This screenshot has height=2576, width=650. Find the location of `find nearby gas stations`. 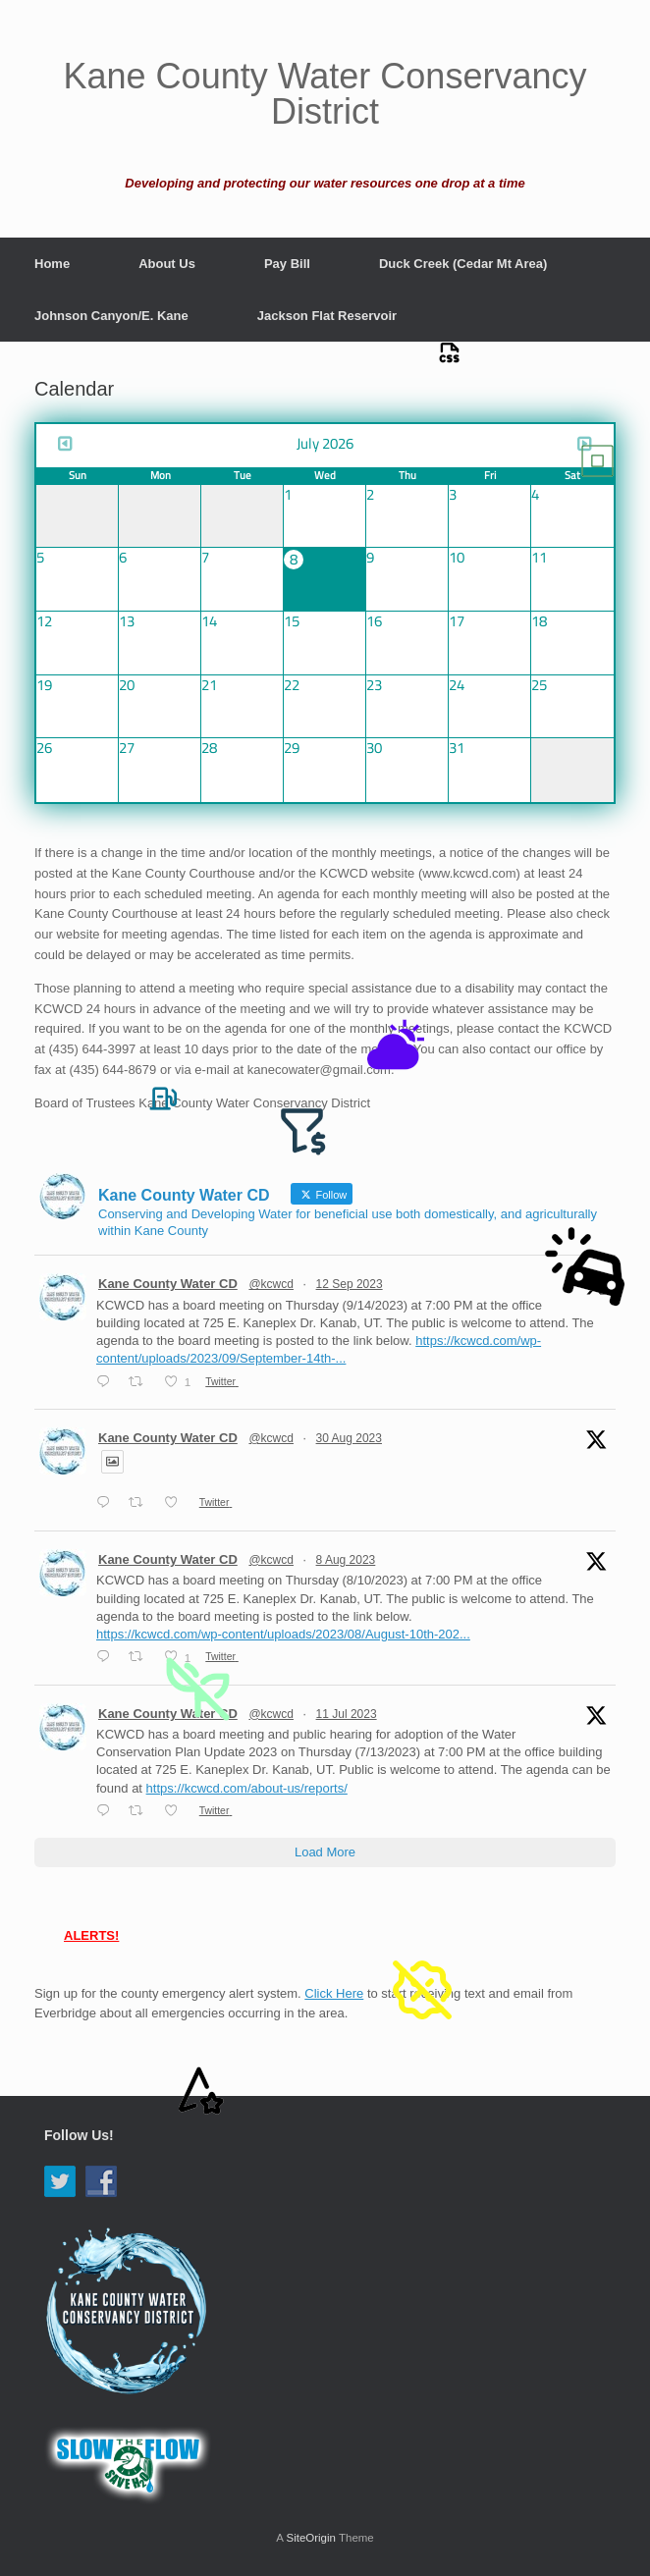

find nearby gas stations is located at coordinates (162, 1099).